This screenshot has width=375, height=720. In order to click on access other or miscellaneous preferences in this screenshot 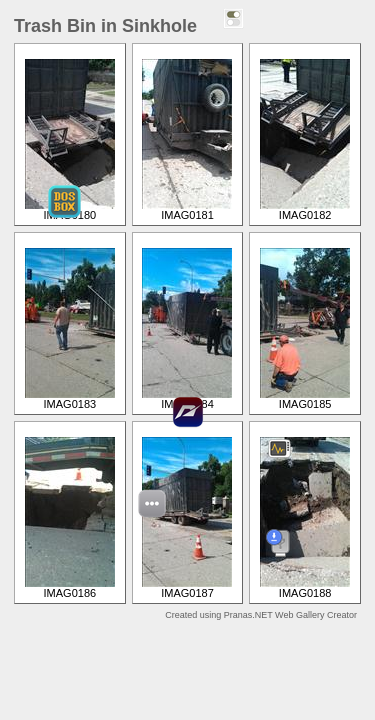, I will do `click(152, 504)`.